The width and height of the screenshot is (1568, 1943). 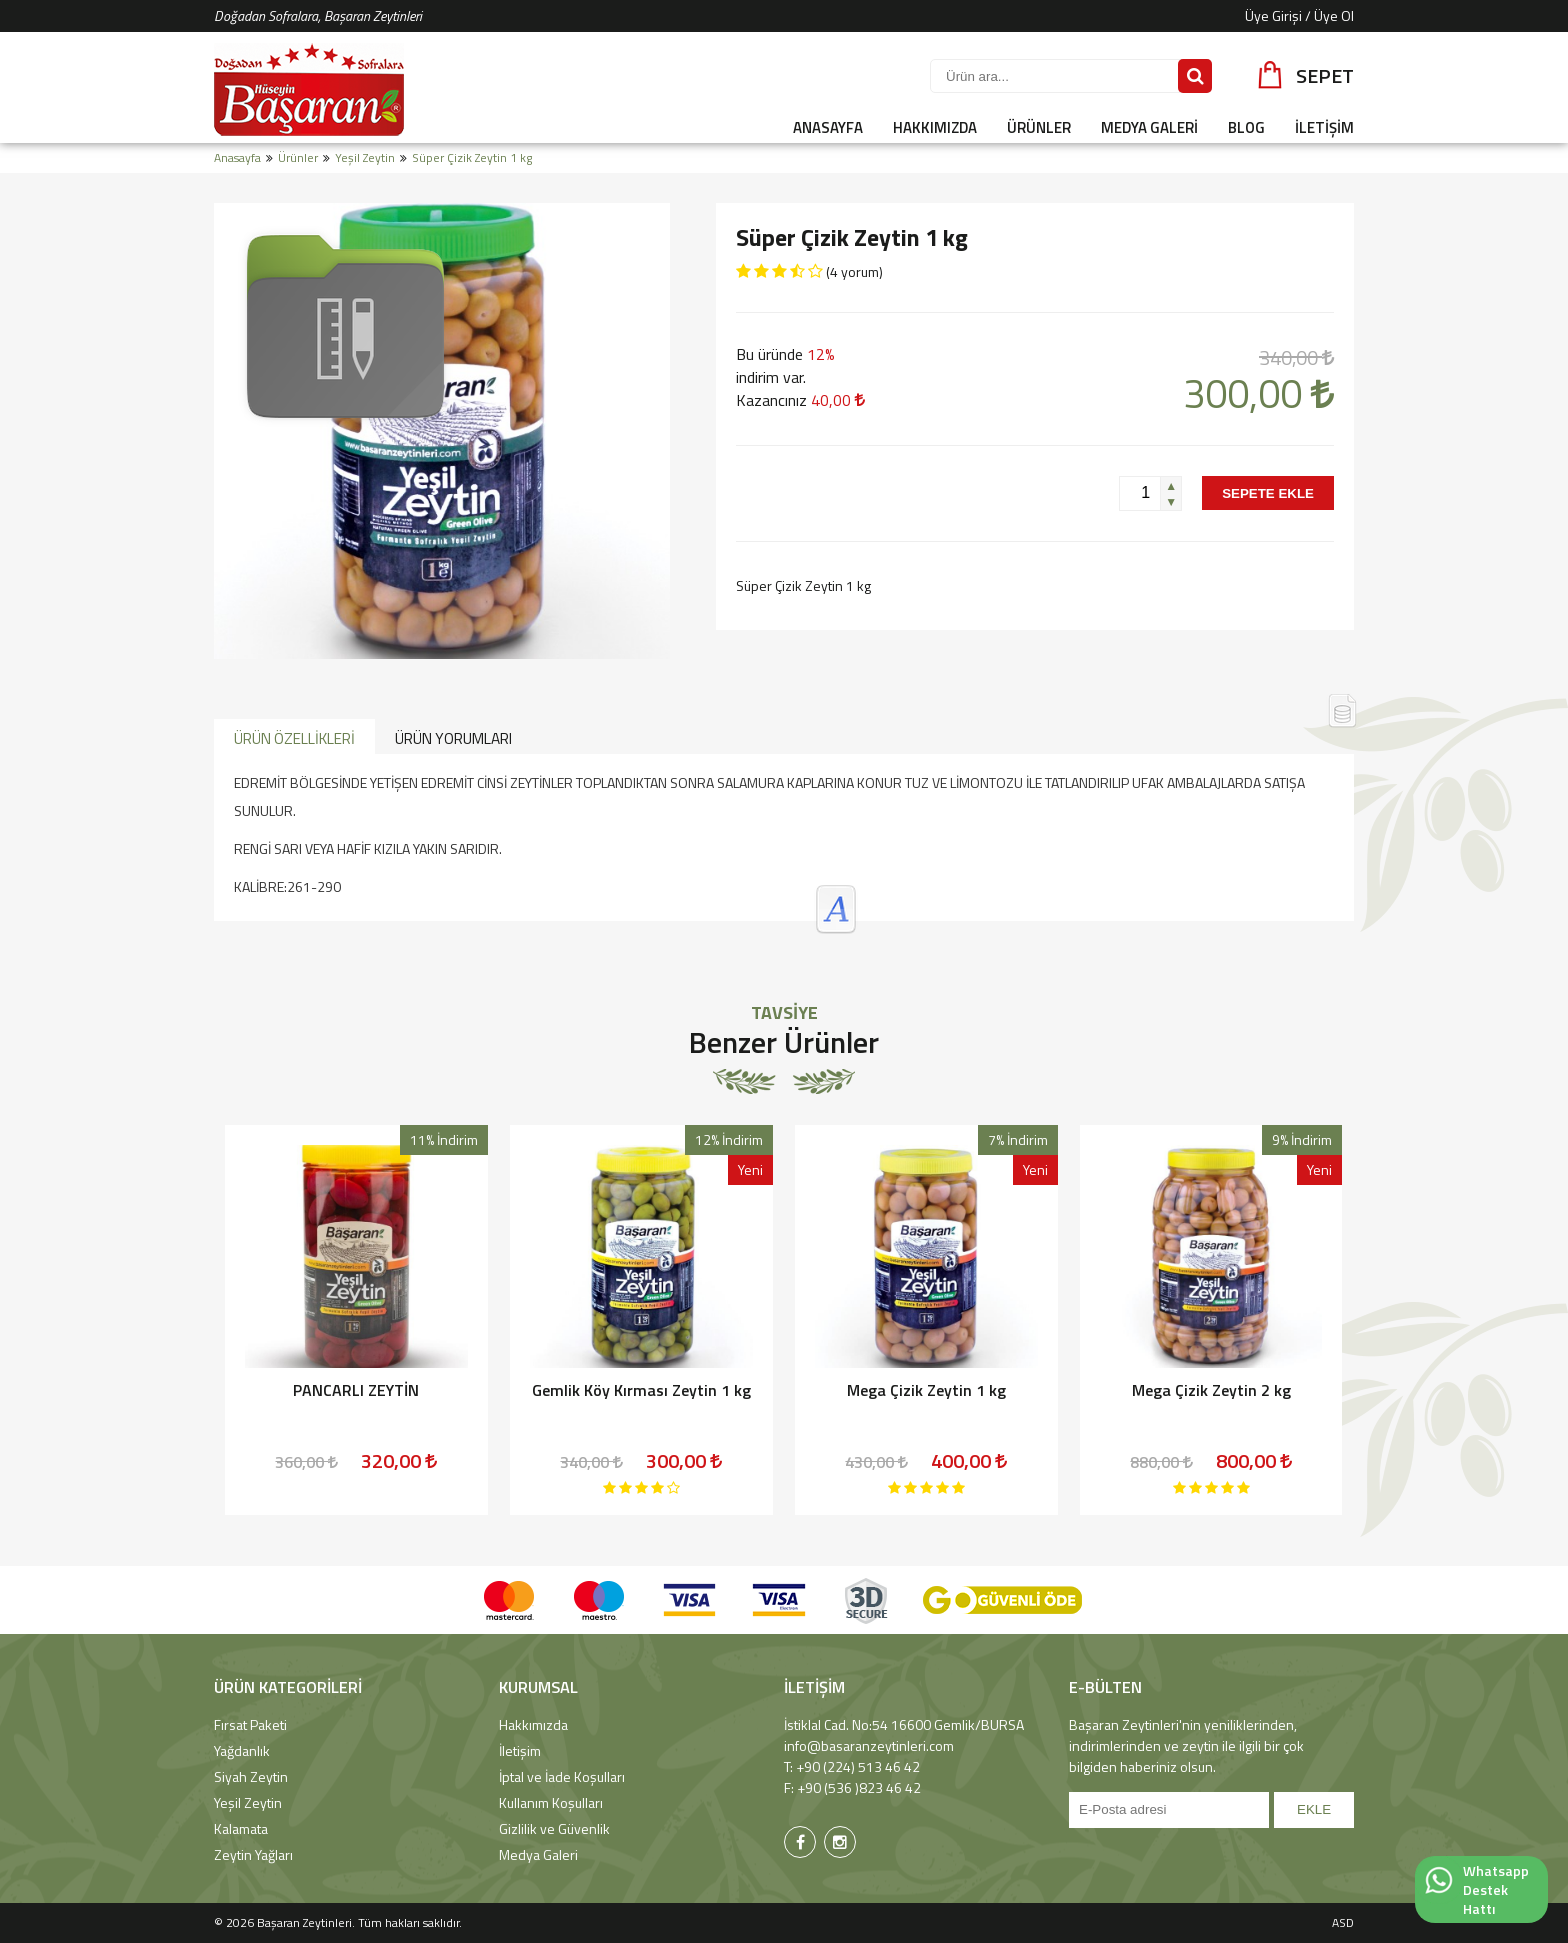 What do you see at coordinates (836, 909) in the screenshot?
I see `an OpenType font file` at bounding box center [836, 909].